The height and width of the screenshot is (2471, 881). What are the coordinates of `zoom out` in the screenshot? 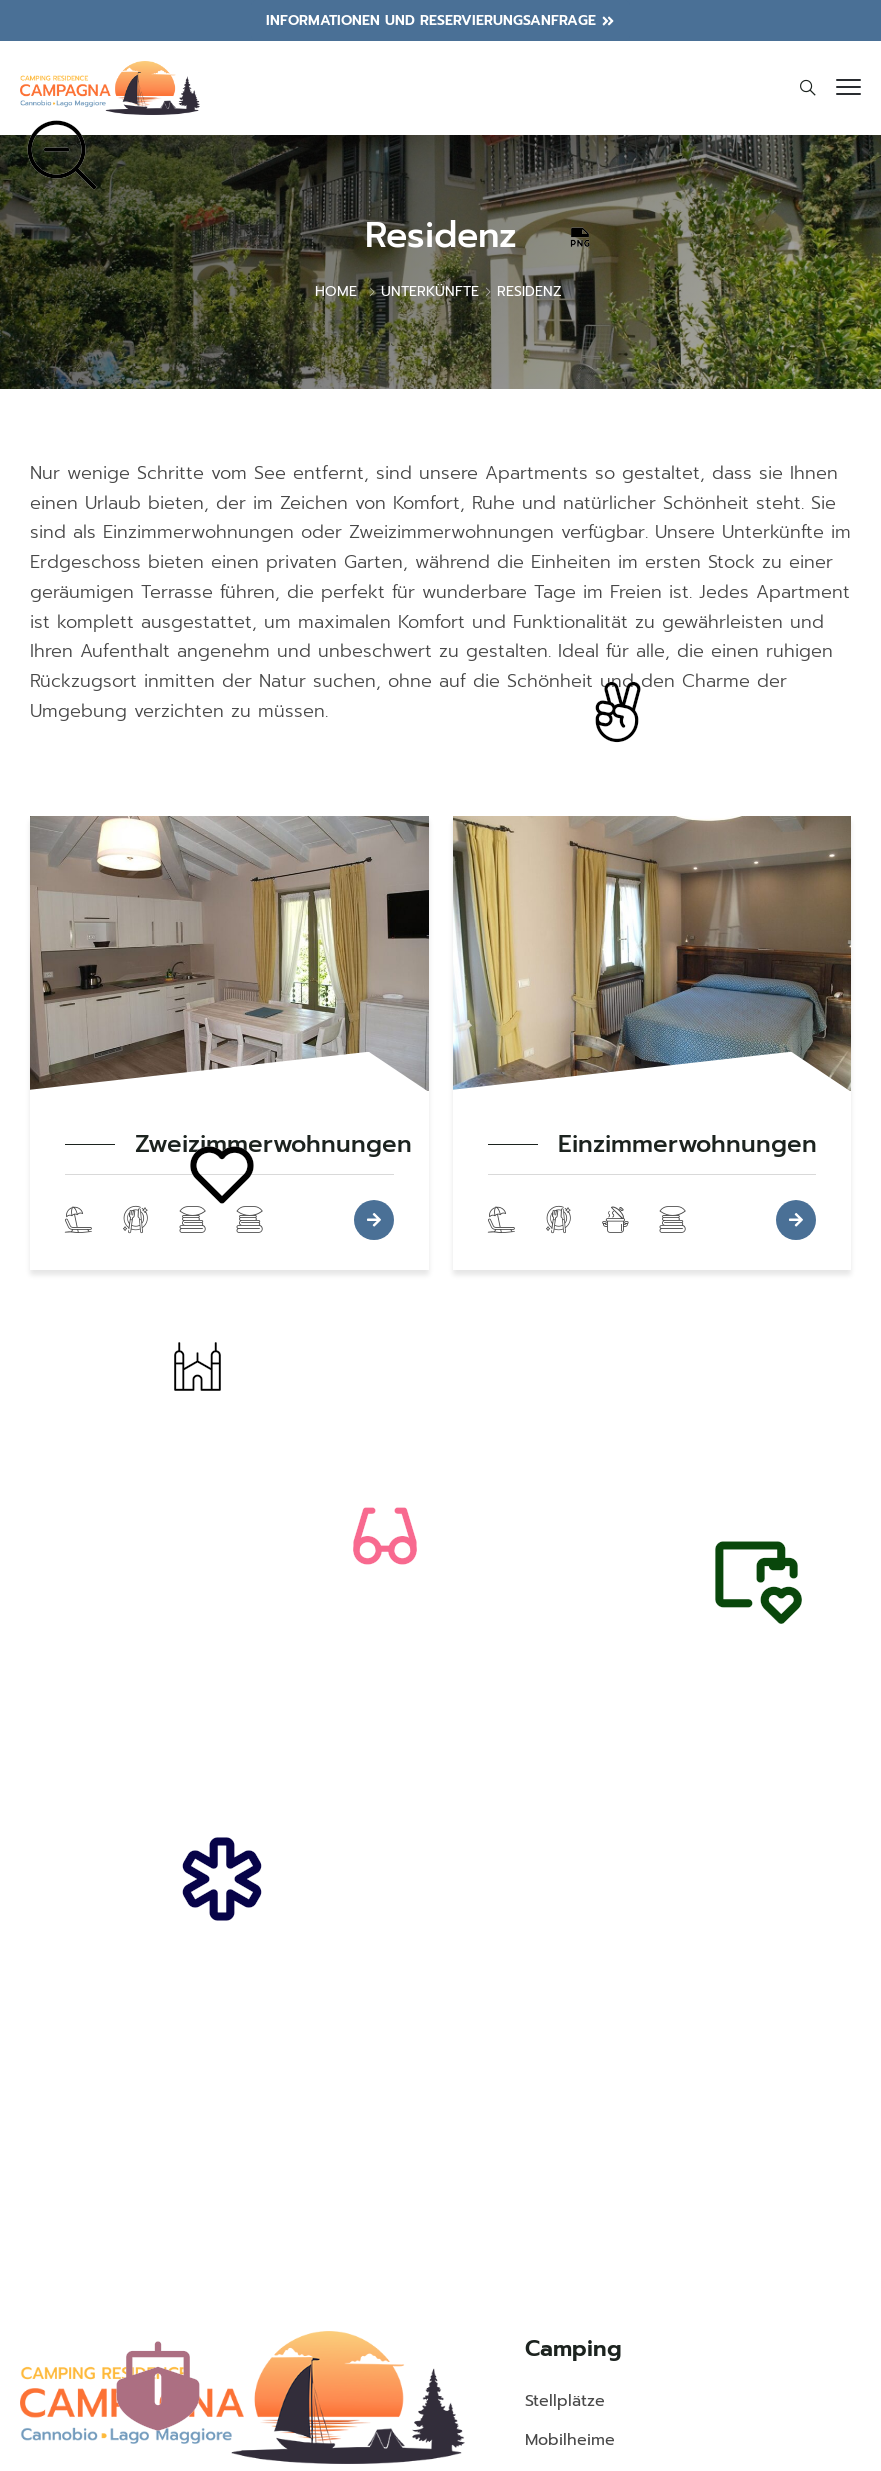 It's located at (62, 155).